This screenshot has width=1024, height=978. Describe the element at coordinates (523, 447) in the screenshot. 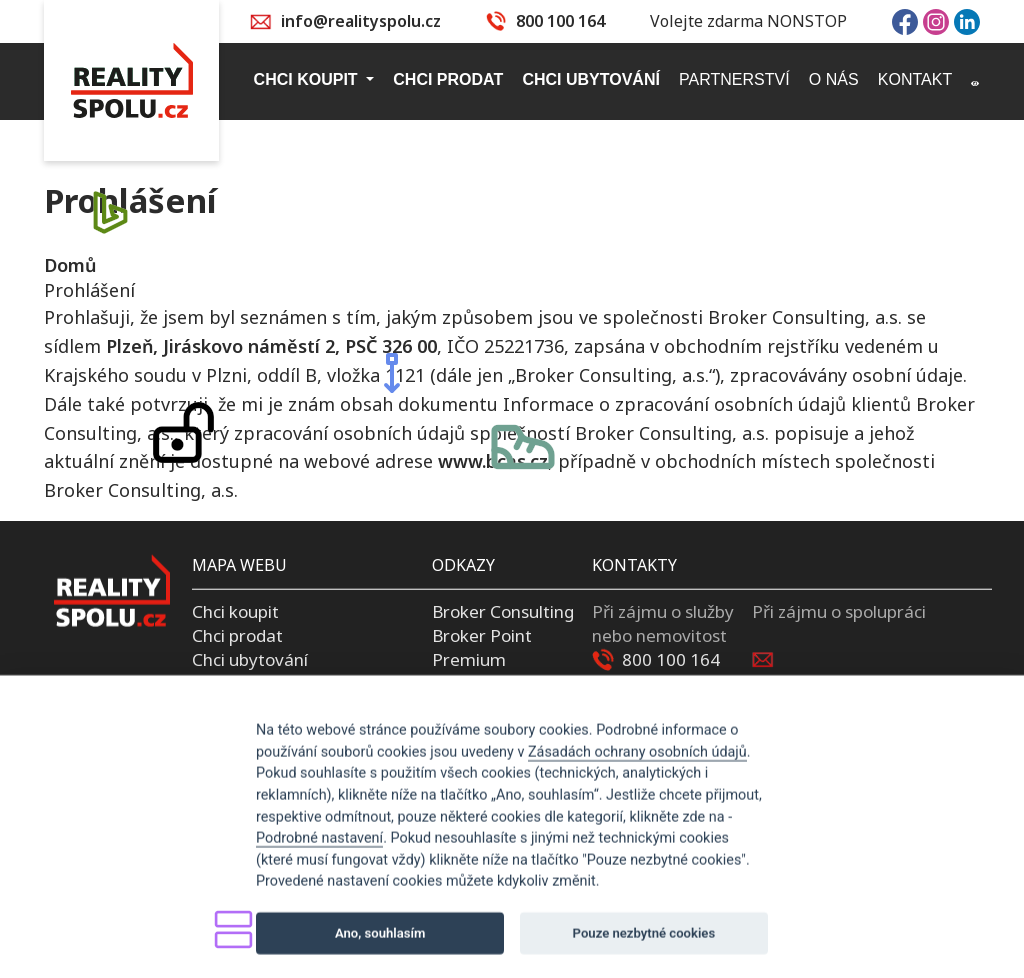

I see `browse footwear or shoe products` at that location.